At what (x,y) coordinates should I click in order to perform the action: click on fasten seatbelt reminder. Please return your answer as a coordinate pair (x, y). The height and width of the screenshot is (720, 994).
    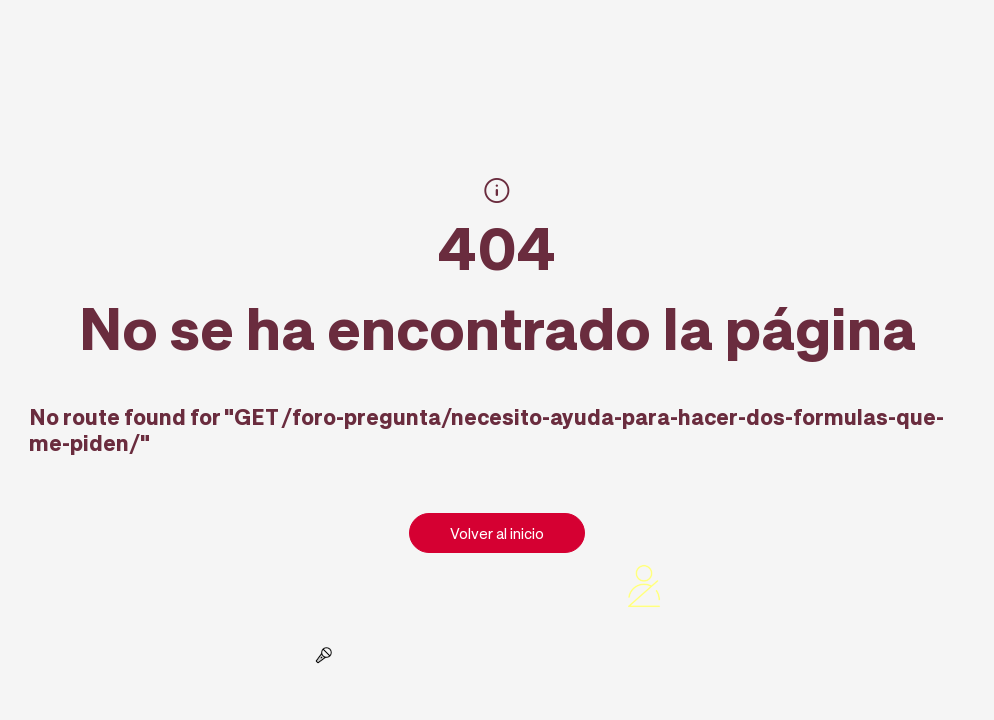
    Looking at the image, I should click on (644, 586).